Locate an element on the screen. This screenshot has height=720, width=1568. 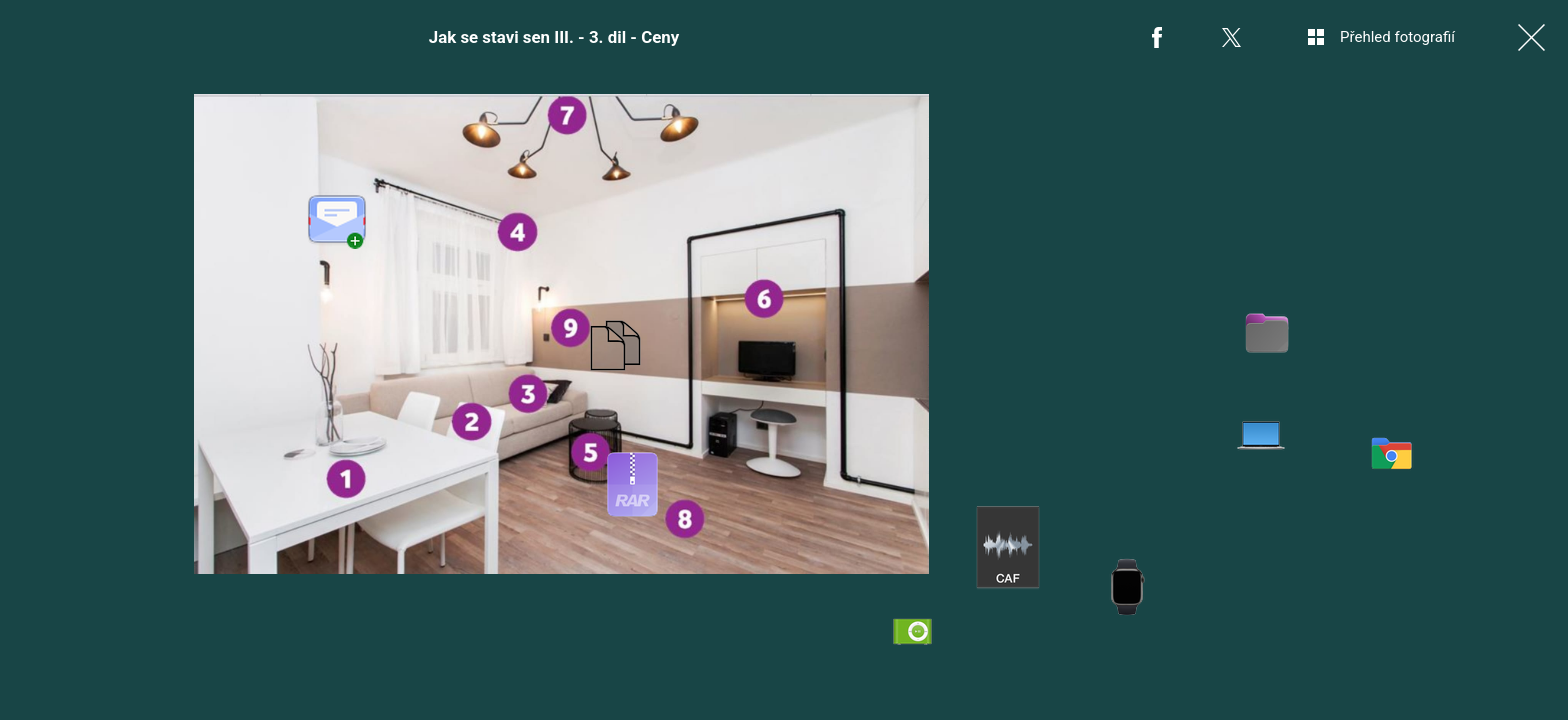
compose a new email message is located at coordinates (337, 219).